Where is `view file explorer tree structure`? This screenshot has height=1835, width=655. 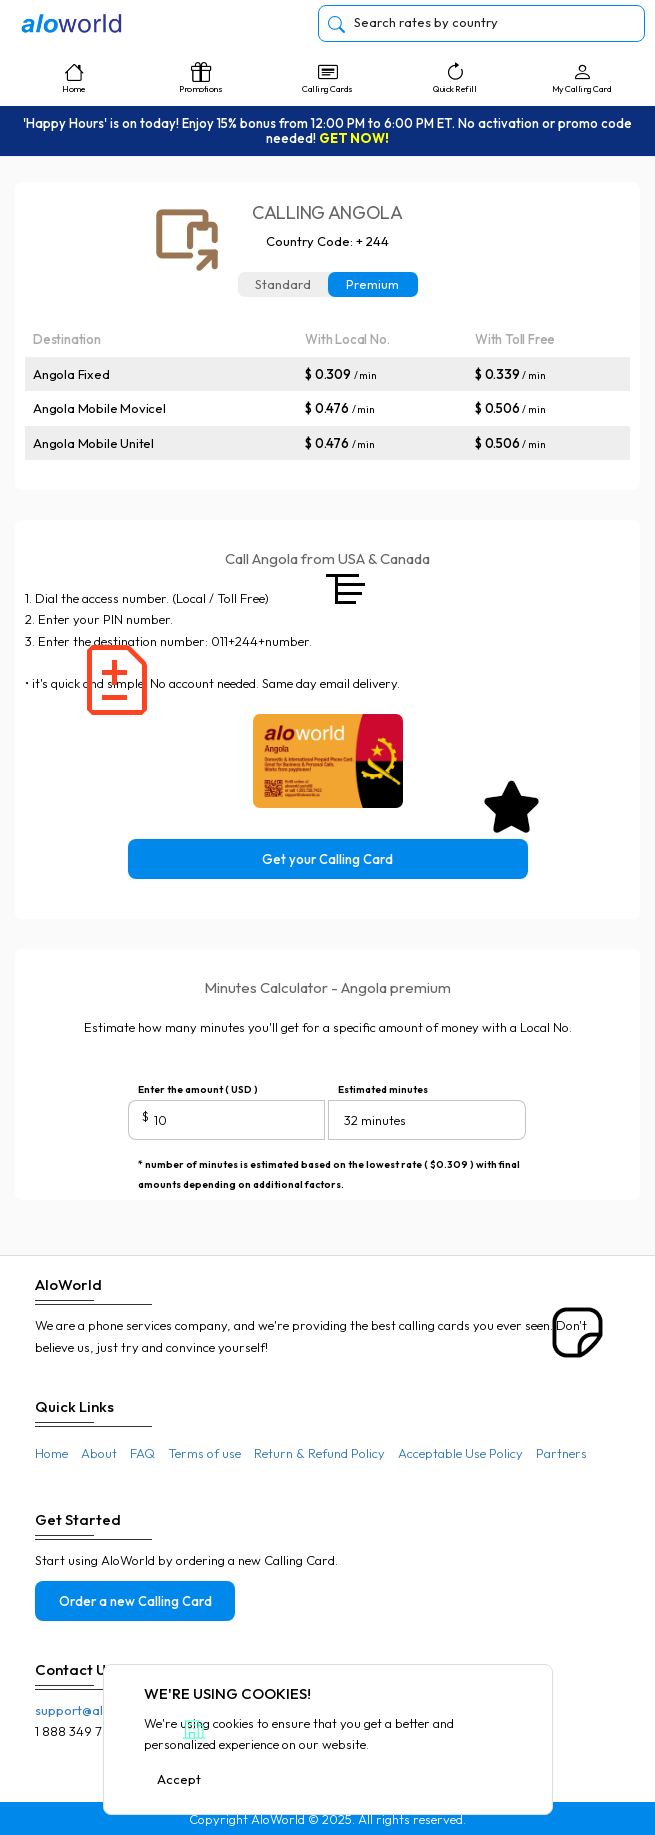 view file explorer tree structure is located at coordinates (347, 589).